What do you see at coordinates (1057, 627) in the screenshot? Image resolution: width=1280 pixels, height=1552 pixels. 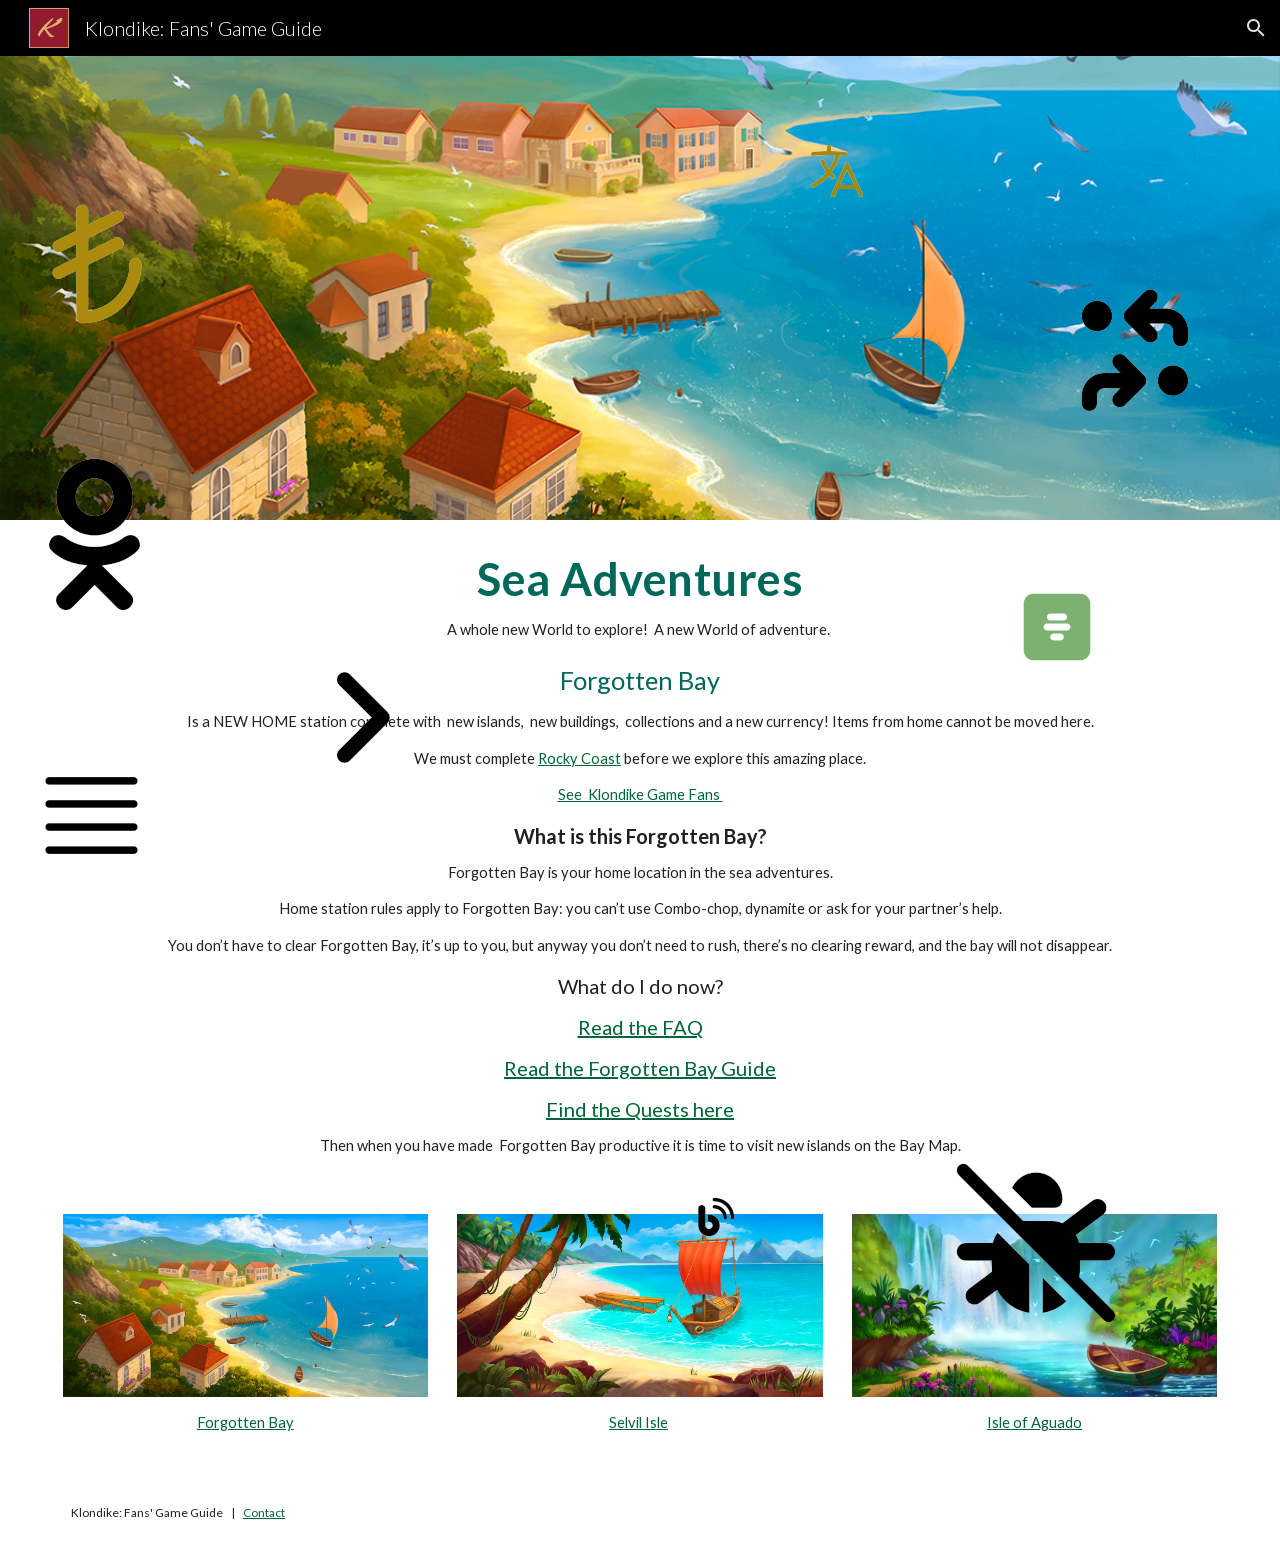 I see `center align content horizontally and vertically` at bounding box center [1057, 627].